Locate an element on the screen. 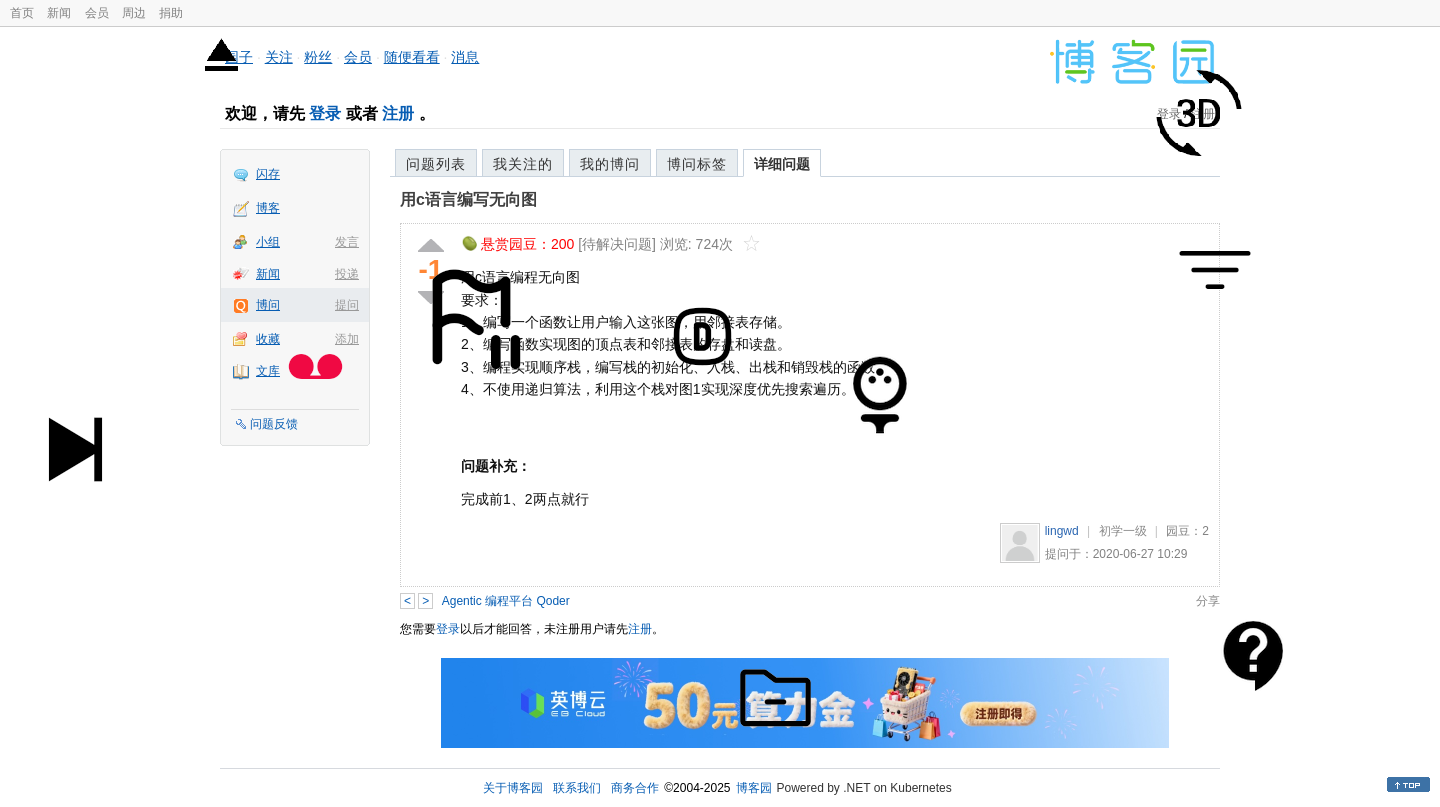 The height and width of the screenshot is (807, 1440). access golf scores or tracking is located at coordinates (880, 395).